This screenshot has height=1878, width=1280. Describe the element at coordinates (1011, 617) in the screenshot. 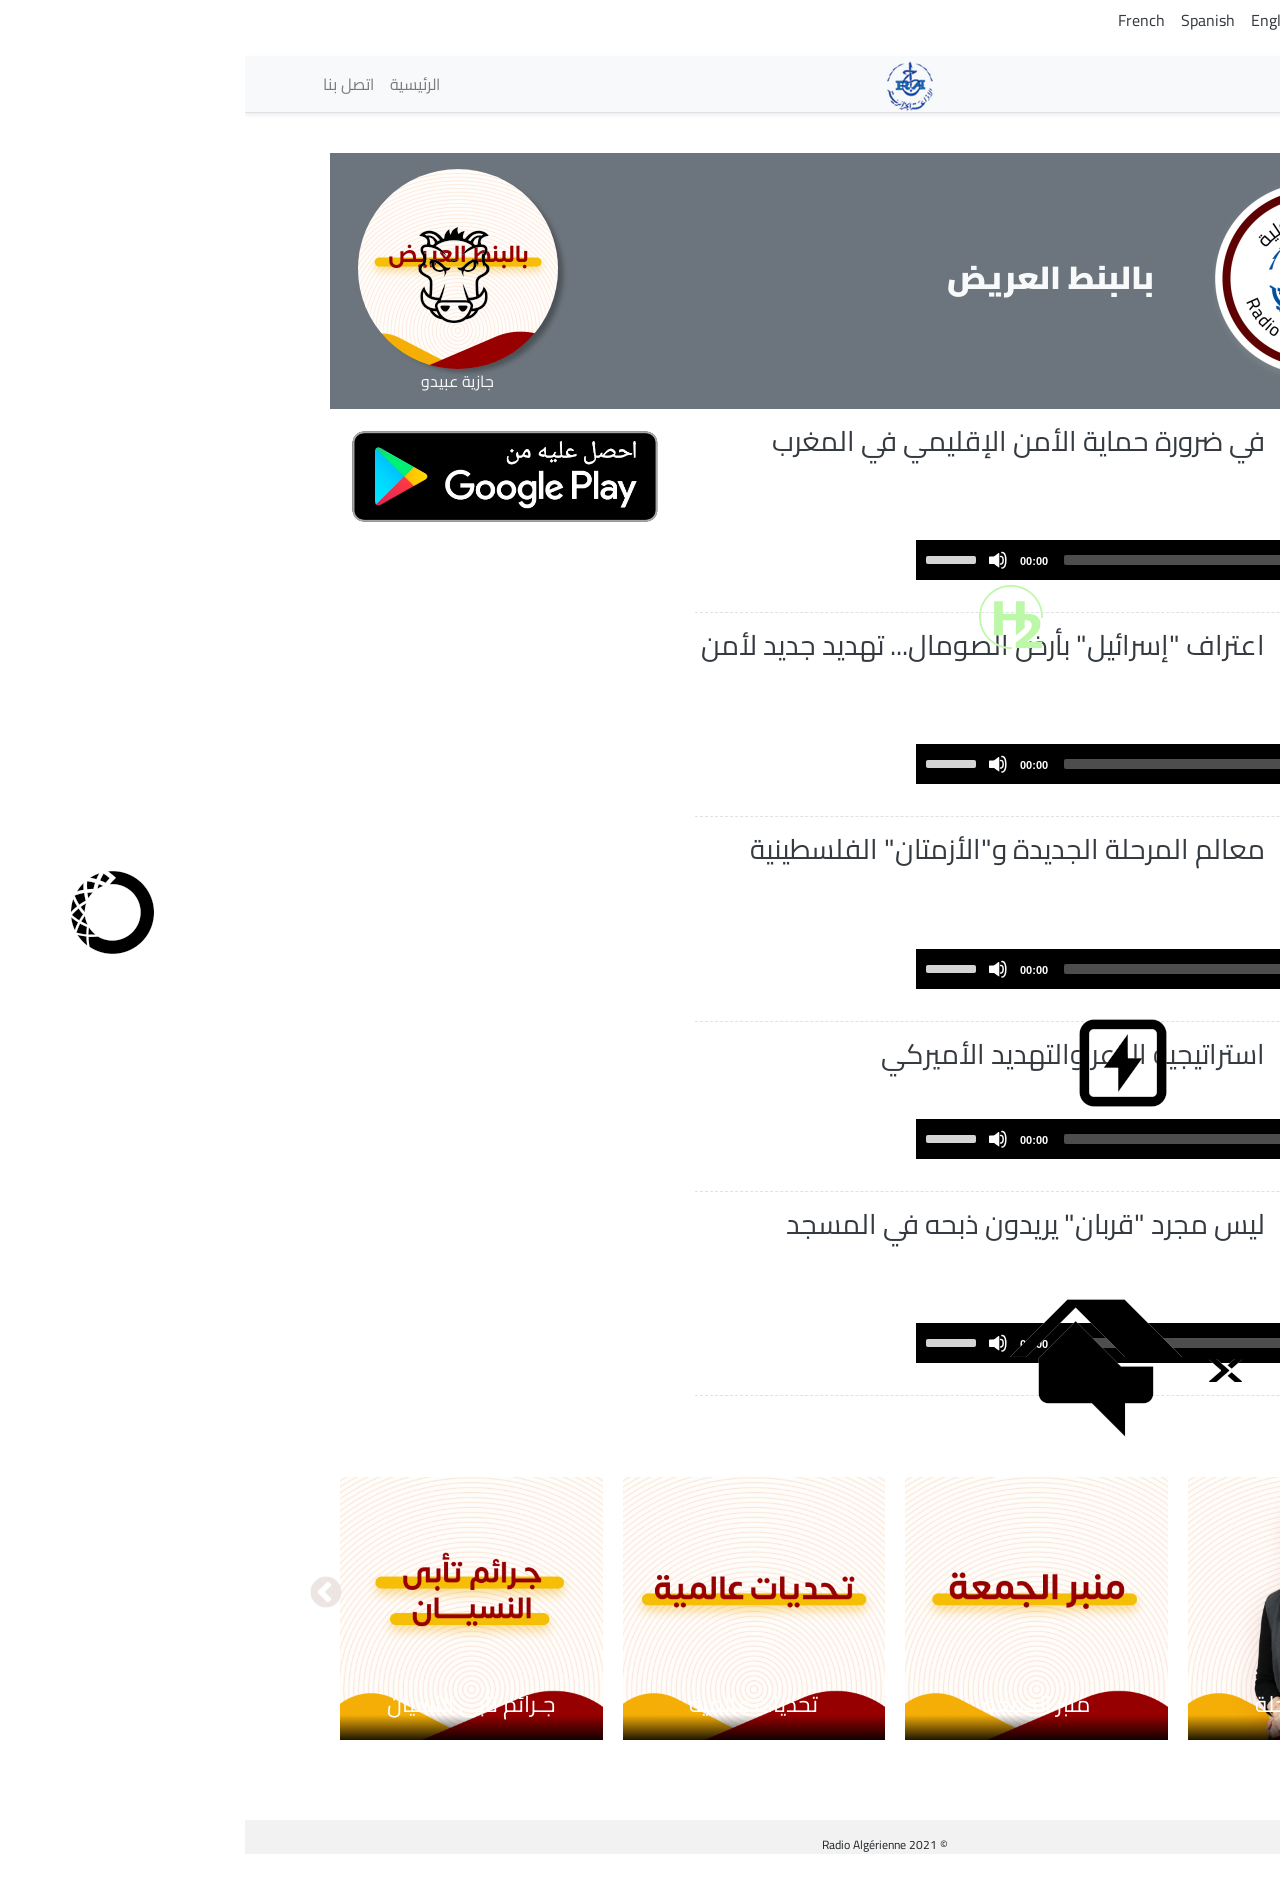

I see `h2 database logo` at that location.